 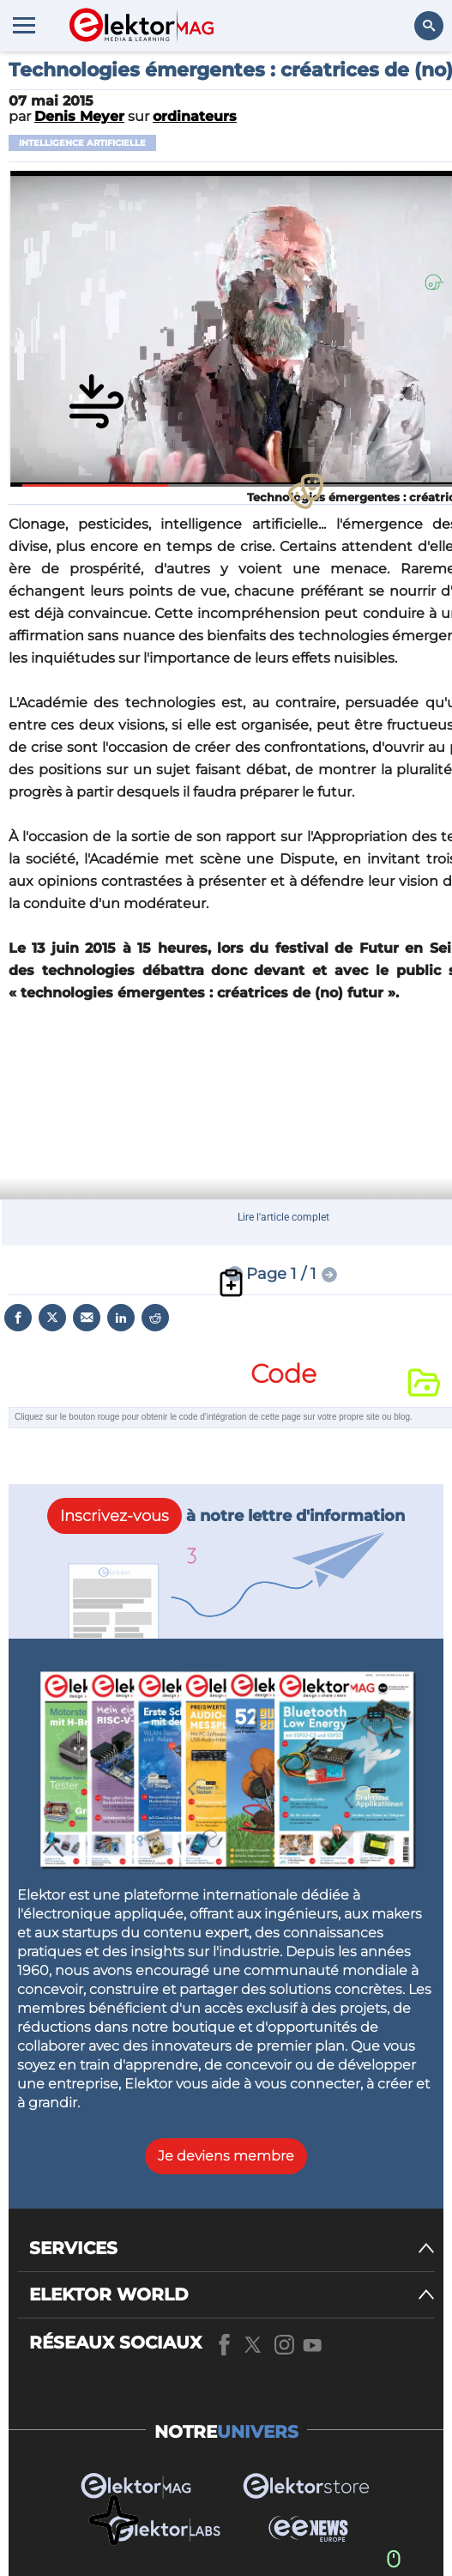 What do you see at coordinates (434, 282) in the screenshot?
I see `access baseball or sports-related content` at bounding box center [434, 282].